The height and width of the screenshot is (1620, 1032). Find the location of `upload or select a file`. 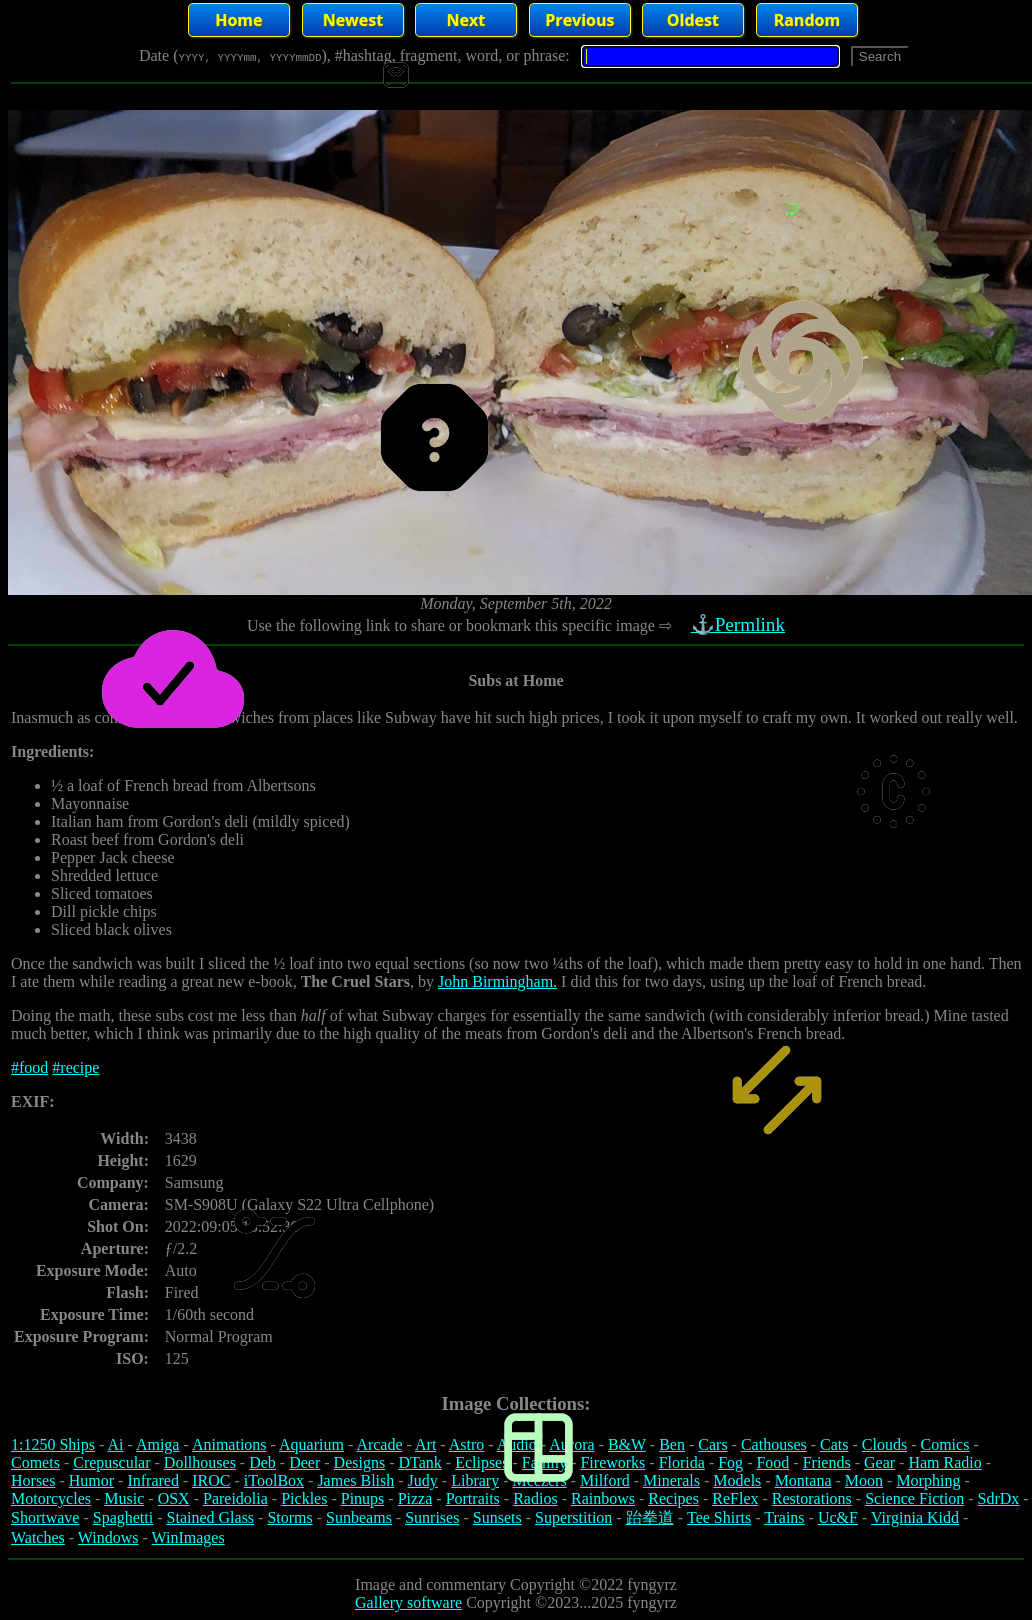

upload or select a file is located at coordinates (44, 251).